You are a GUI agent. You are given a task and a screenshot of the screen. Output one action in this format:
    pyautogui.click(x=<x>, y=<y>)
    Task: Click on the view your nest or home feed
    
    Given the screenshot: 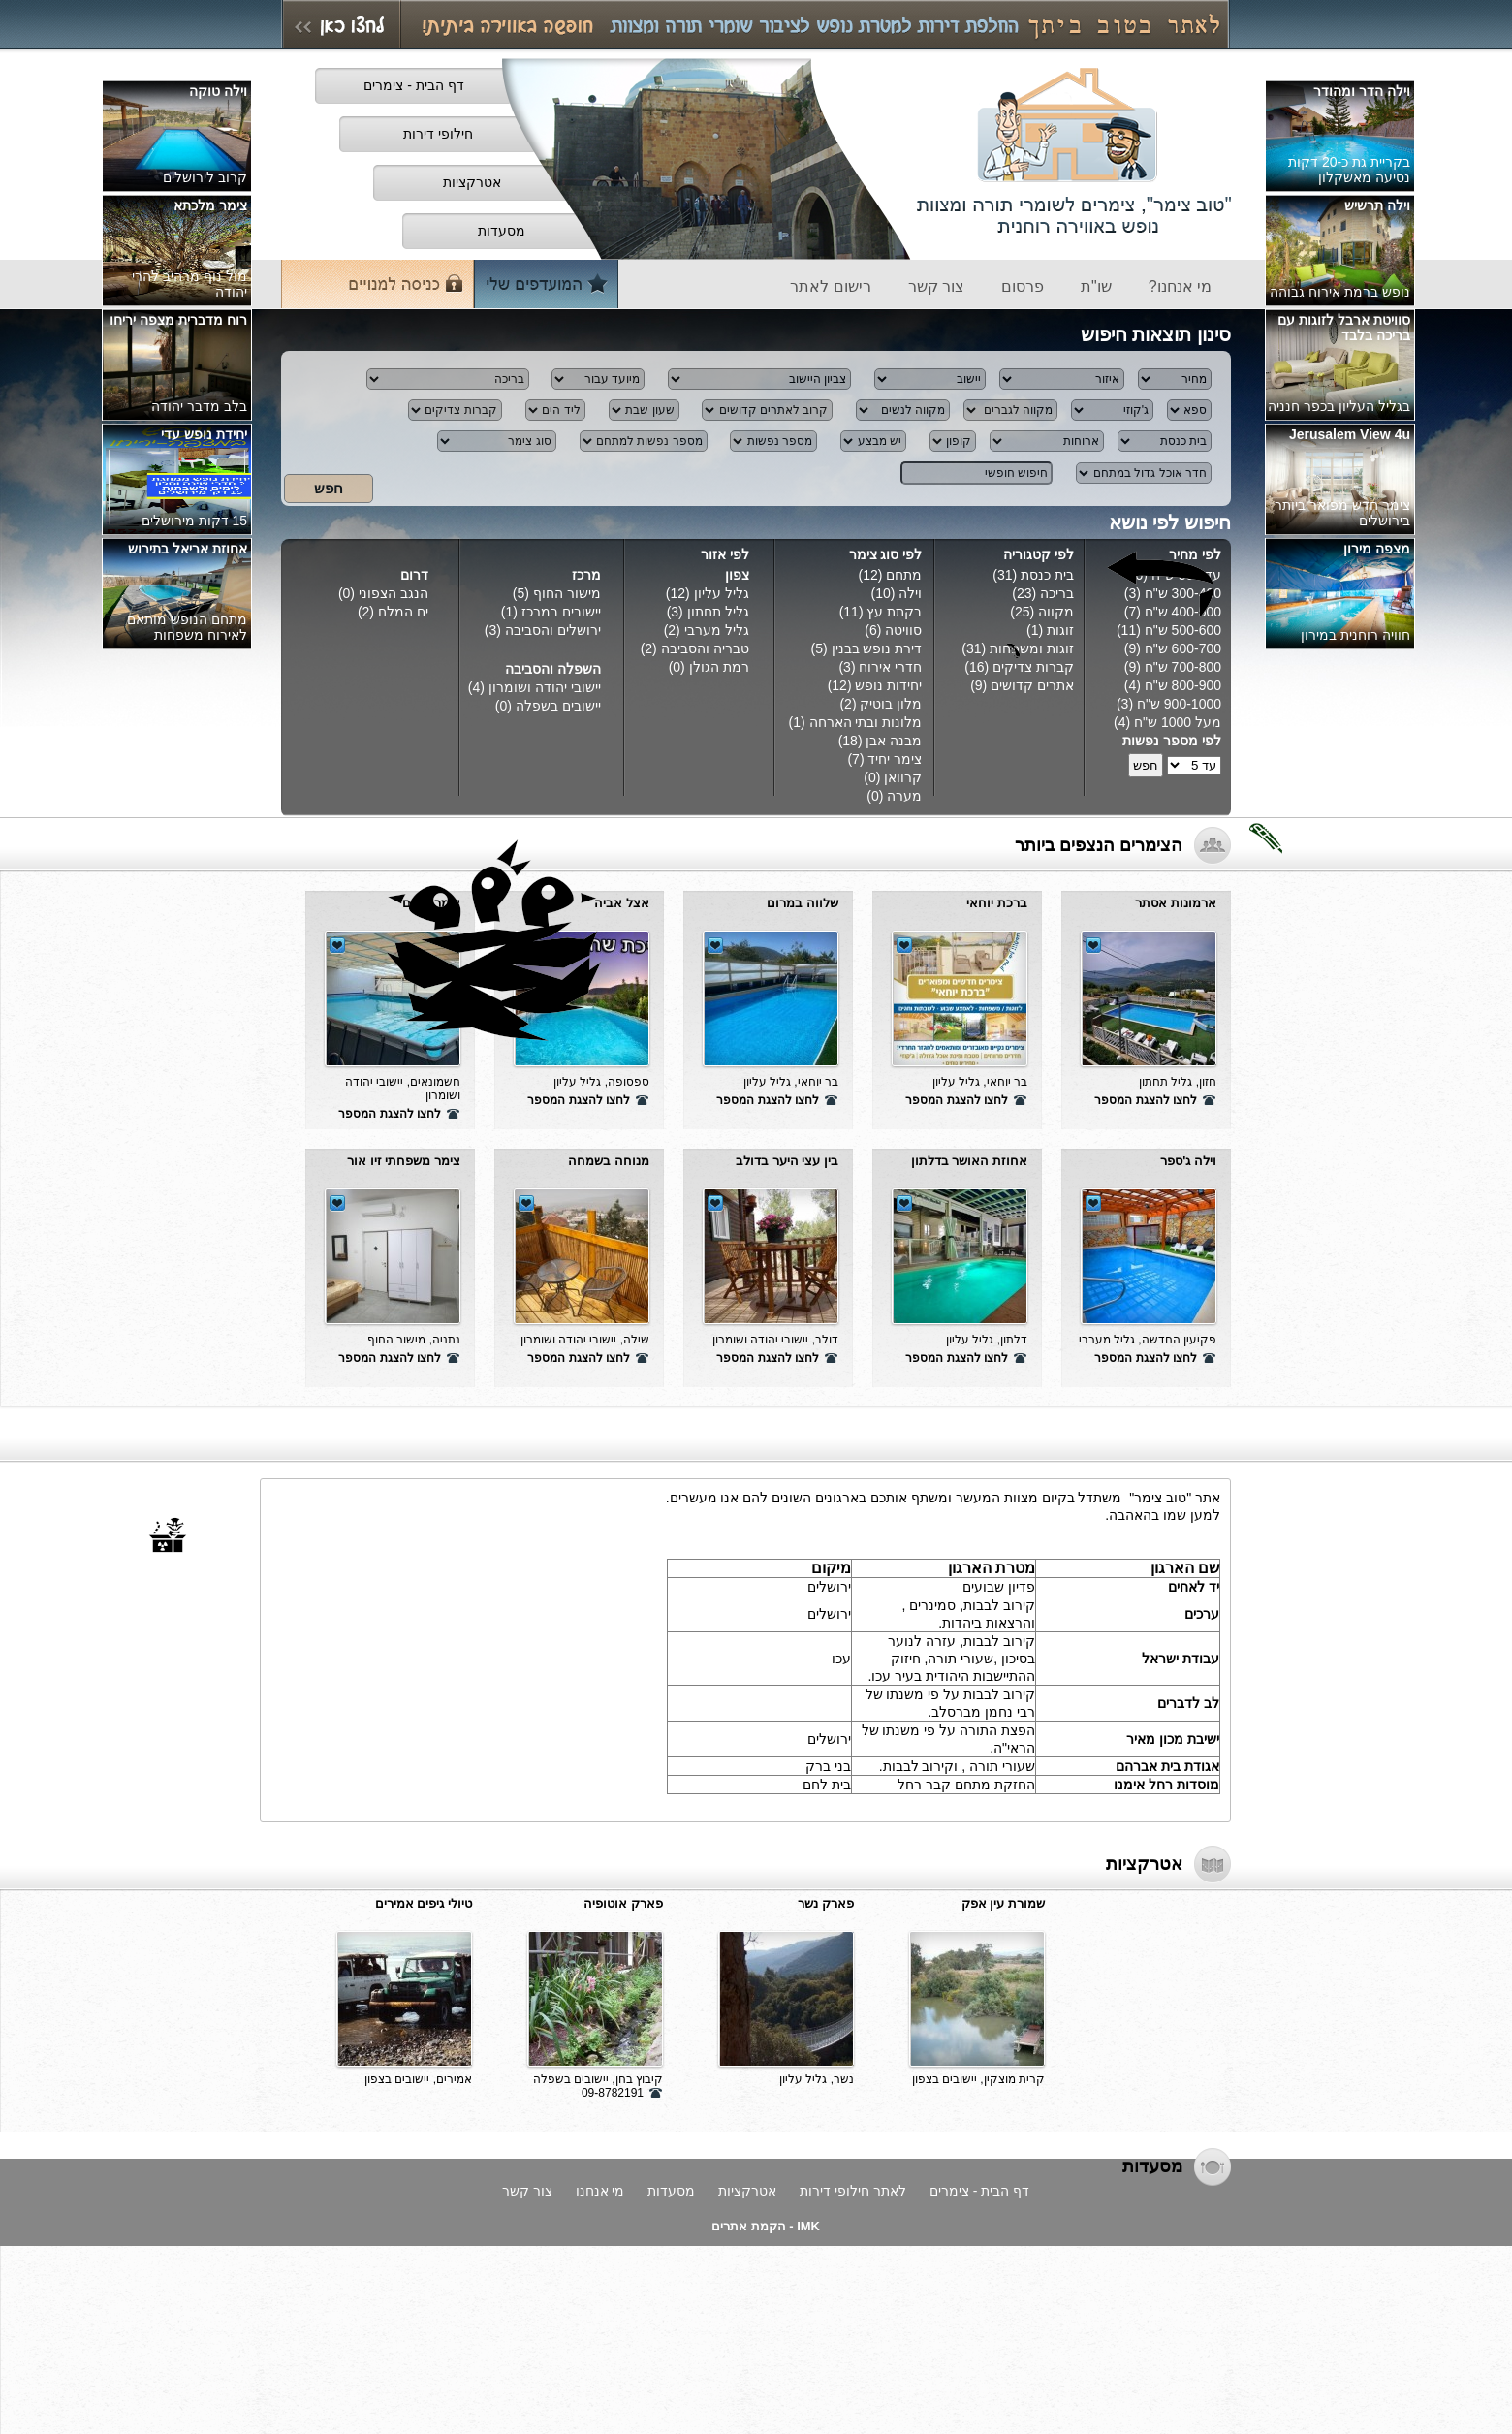 What is the action you would take?
    pyautogui.click(x=490, y=936)
    